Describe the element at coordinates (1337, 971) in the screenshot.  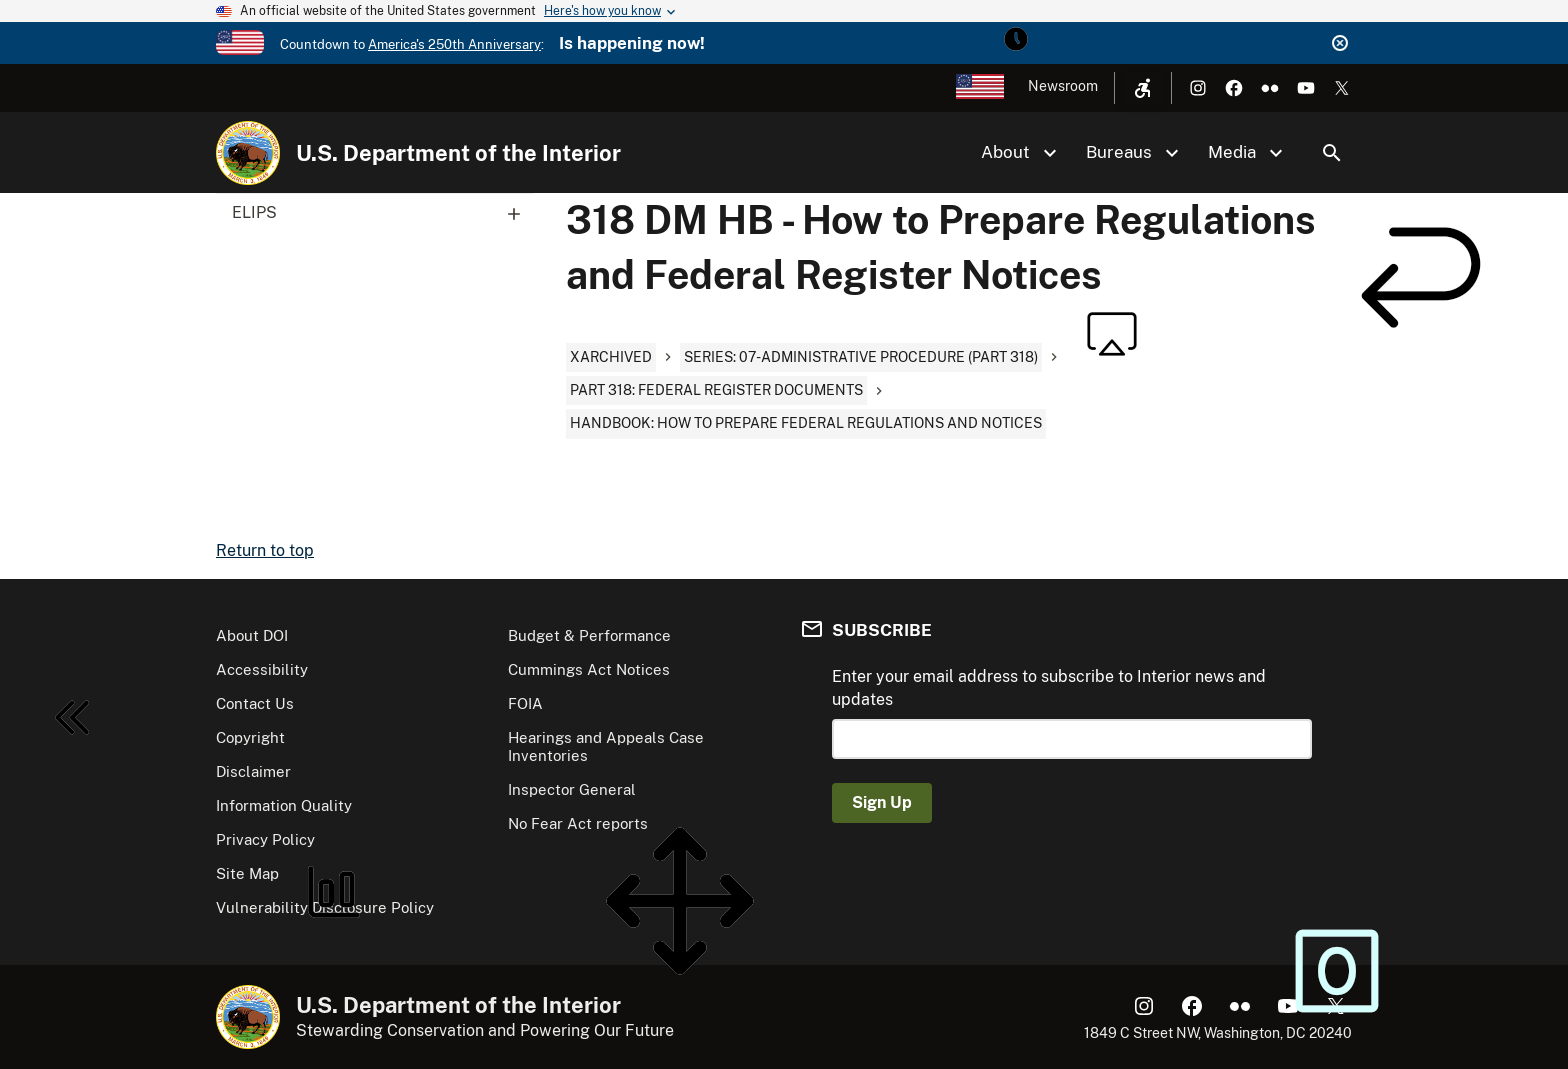
I see `indicates zero or null value` at that location.